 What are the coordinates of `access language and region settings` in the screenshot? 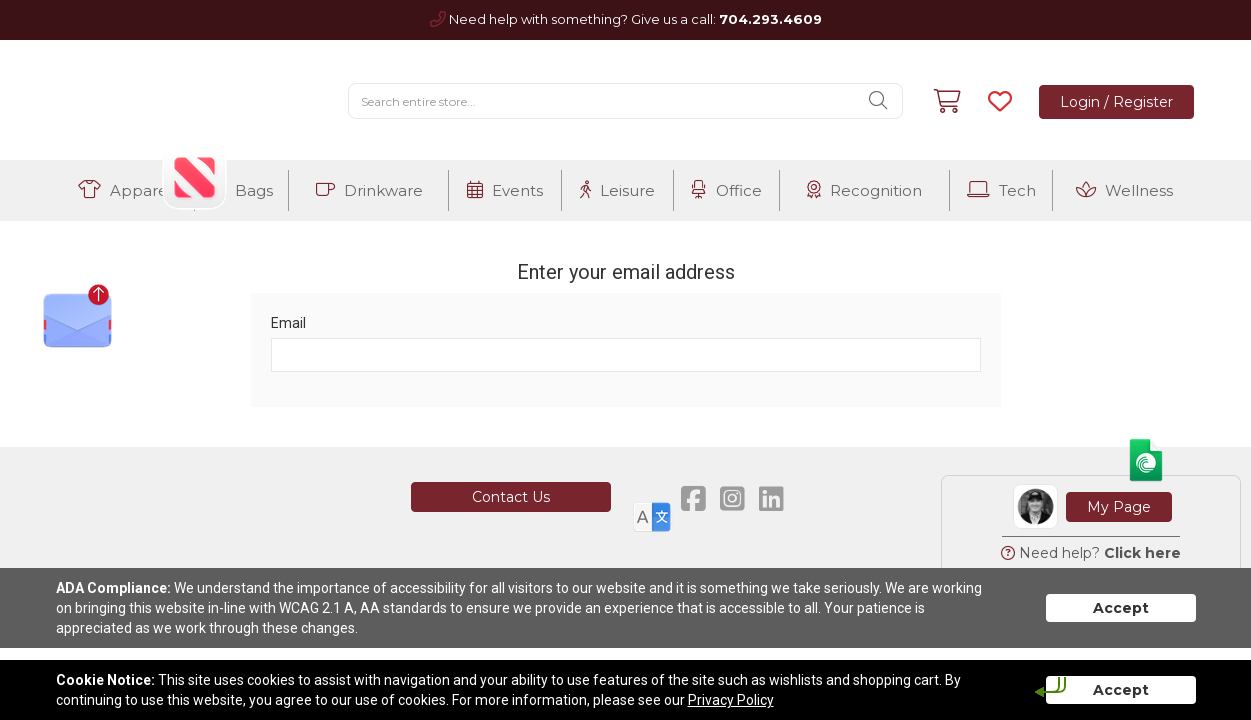 It's located at (652, 517).